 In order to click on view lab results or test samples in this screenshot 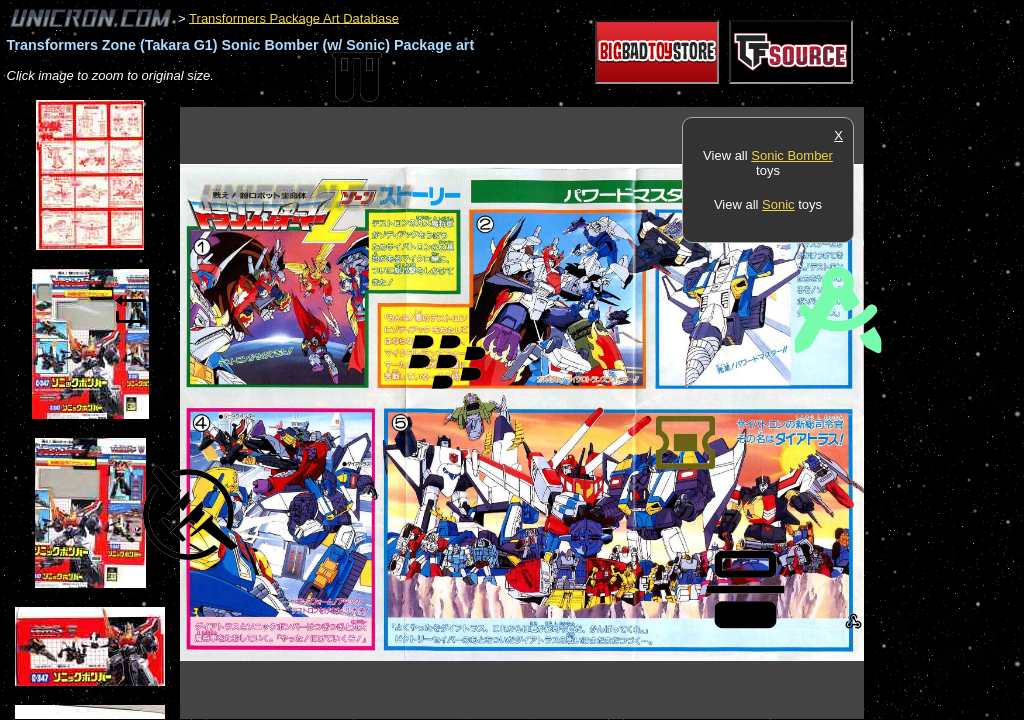, I will do `click(357, 77)`.